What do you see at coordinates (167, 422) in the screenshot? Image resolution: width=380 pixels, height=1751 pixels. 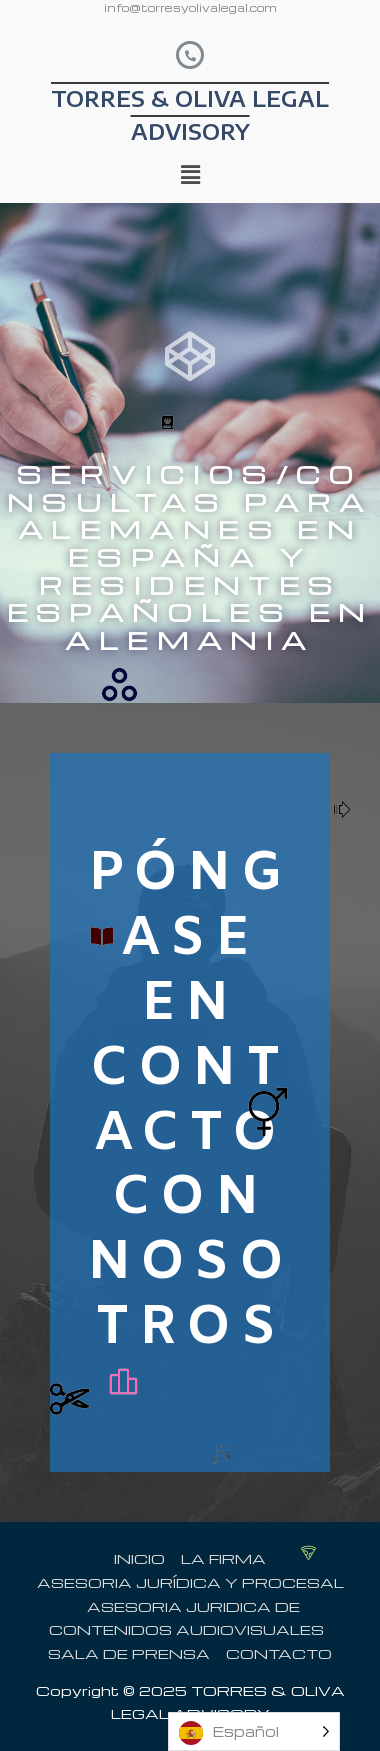 I see `access the journal of the whills or star wars lore reference` at bounding box center [167, 422].